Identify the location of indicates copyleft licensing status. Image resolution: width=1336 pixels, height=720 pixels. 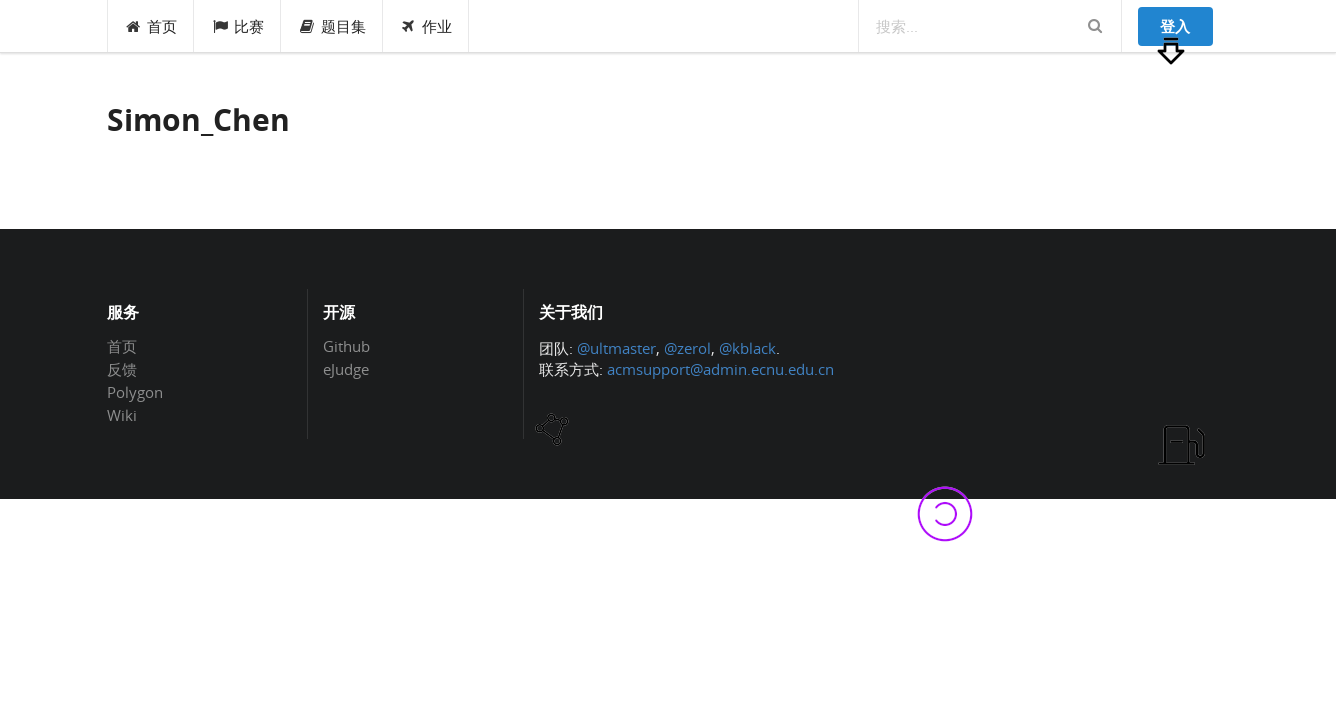
(945, 514).